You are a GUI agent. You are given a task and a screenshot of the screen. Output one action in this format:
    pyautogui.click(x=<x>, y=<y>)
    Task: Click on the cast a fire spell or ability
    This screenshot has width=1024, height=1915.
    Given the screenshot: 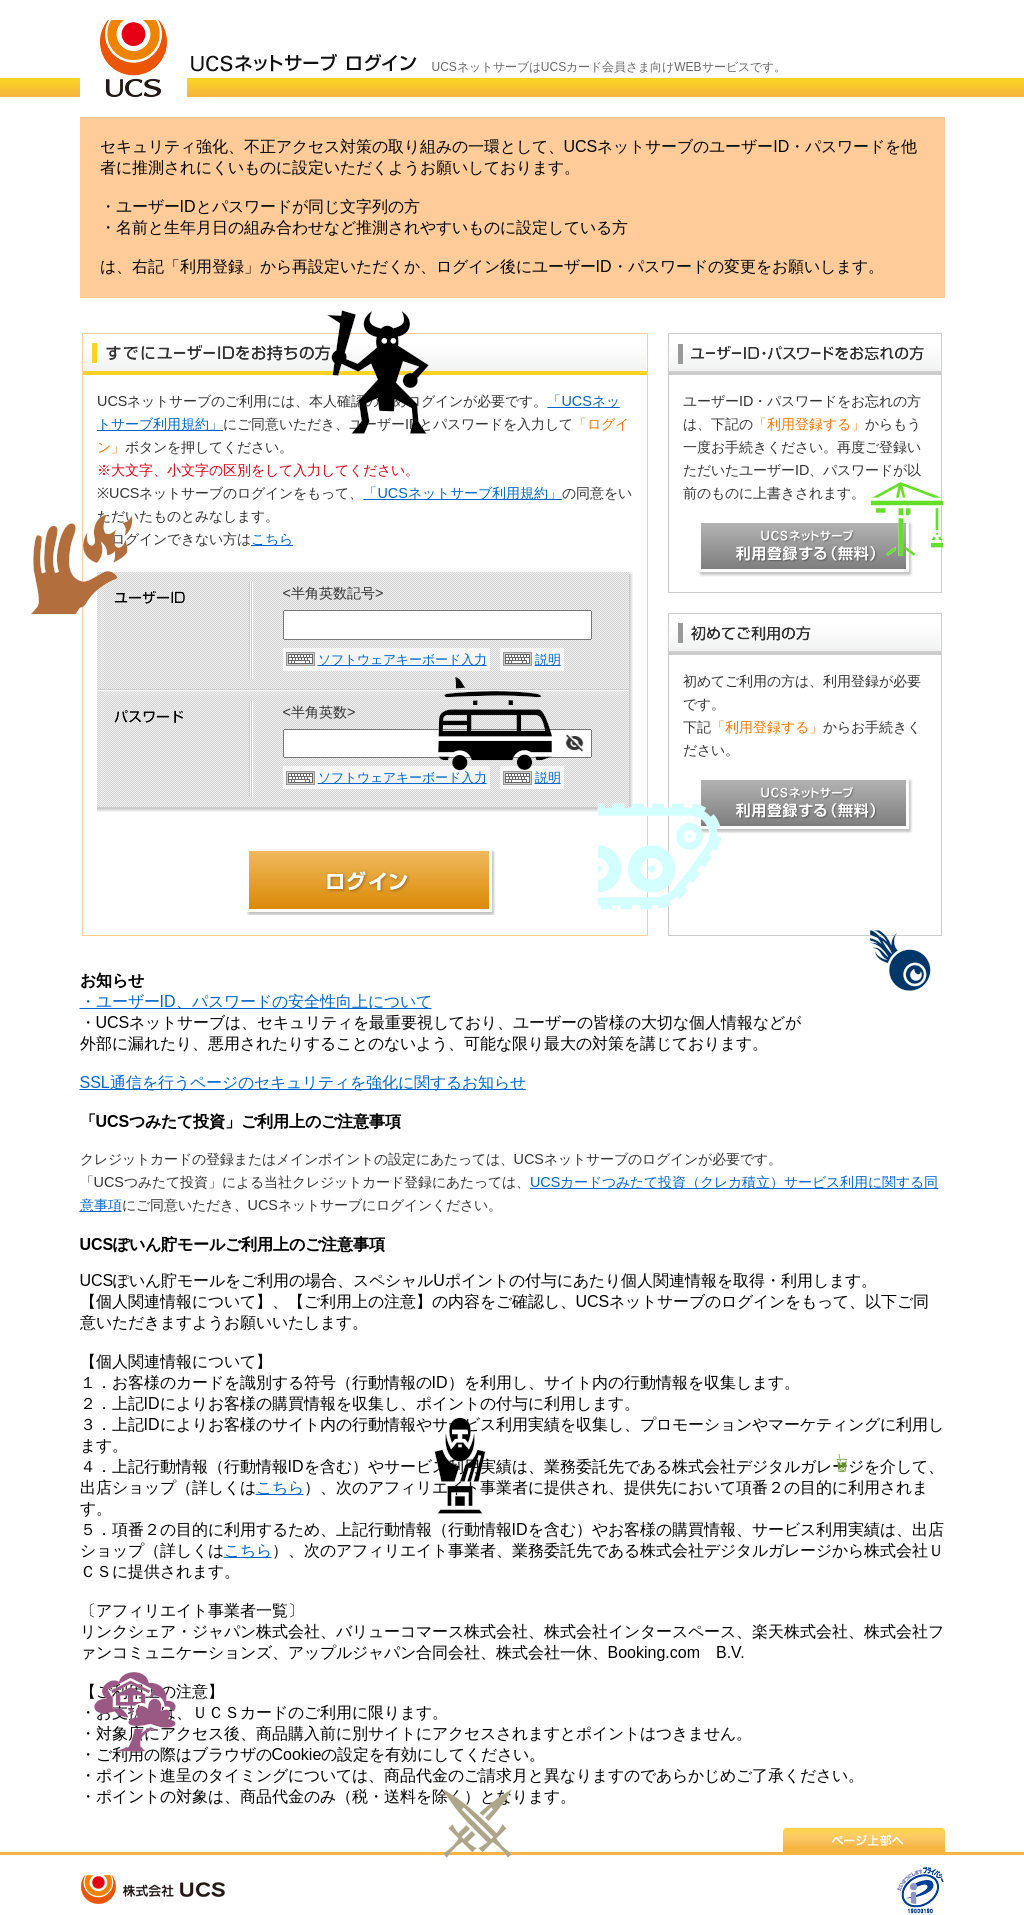 What is the action you would take?
    pyautogui.click(x=82, y=562)
    